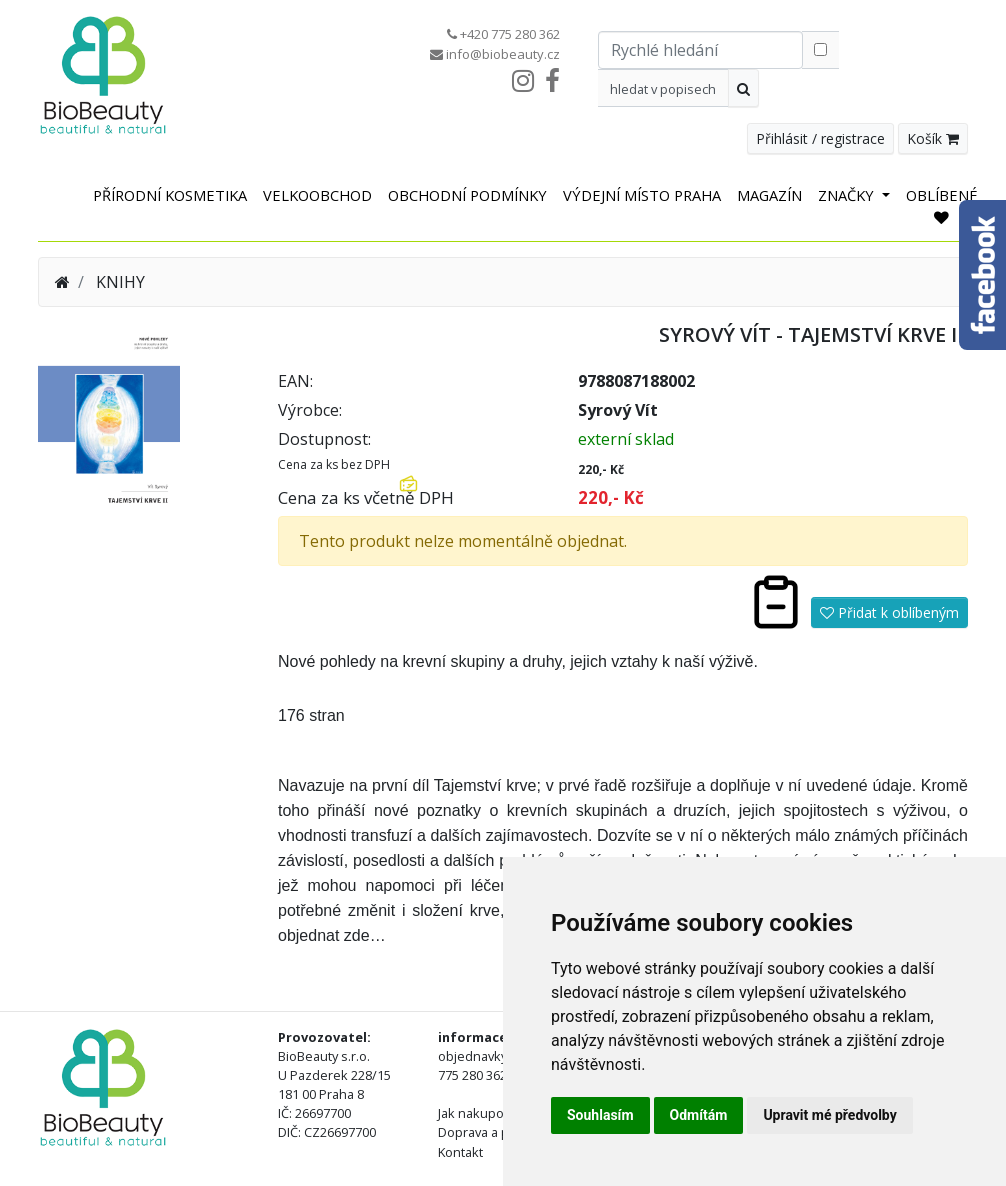  I want to click on view flight tickets or boarding passes, so click(408, 483).